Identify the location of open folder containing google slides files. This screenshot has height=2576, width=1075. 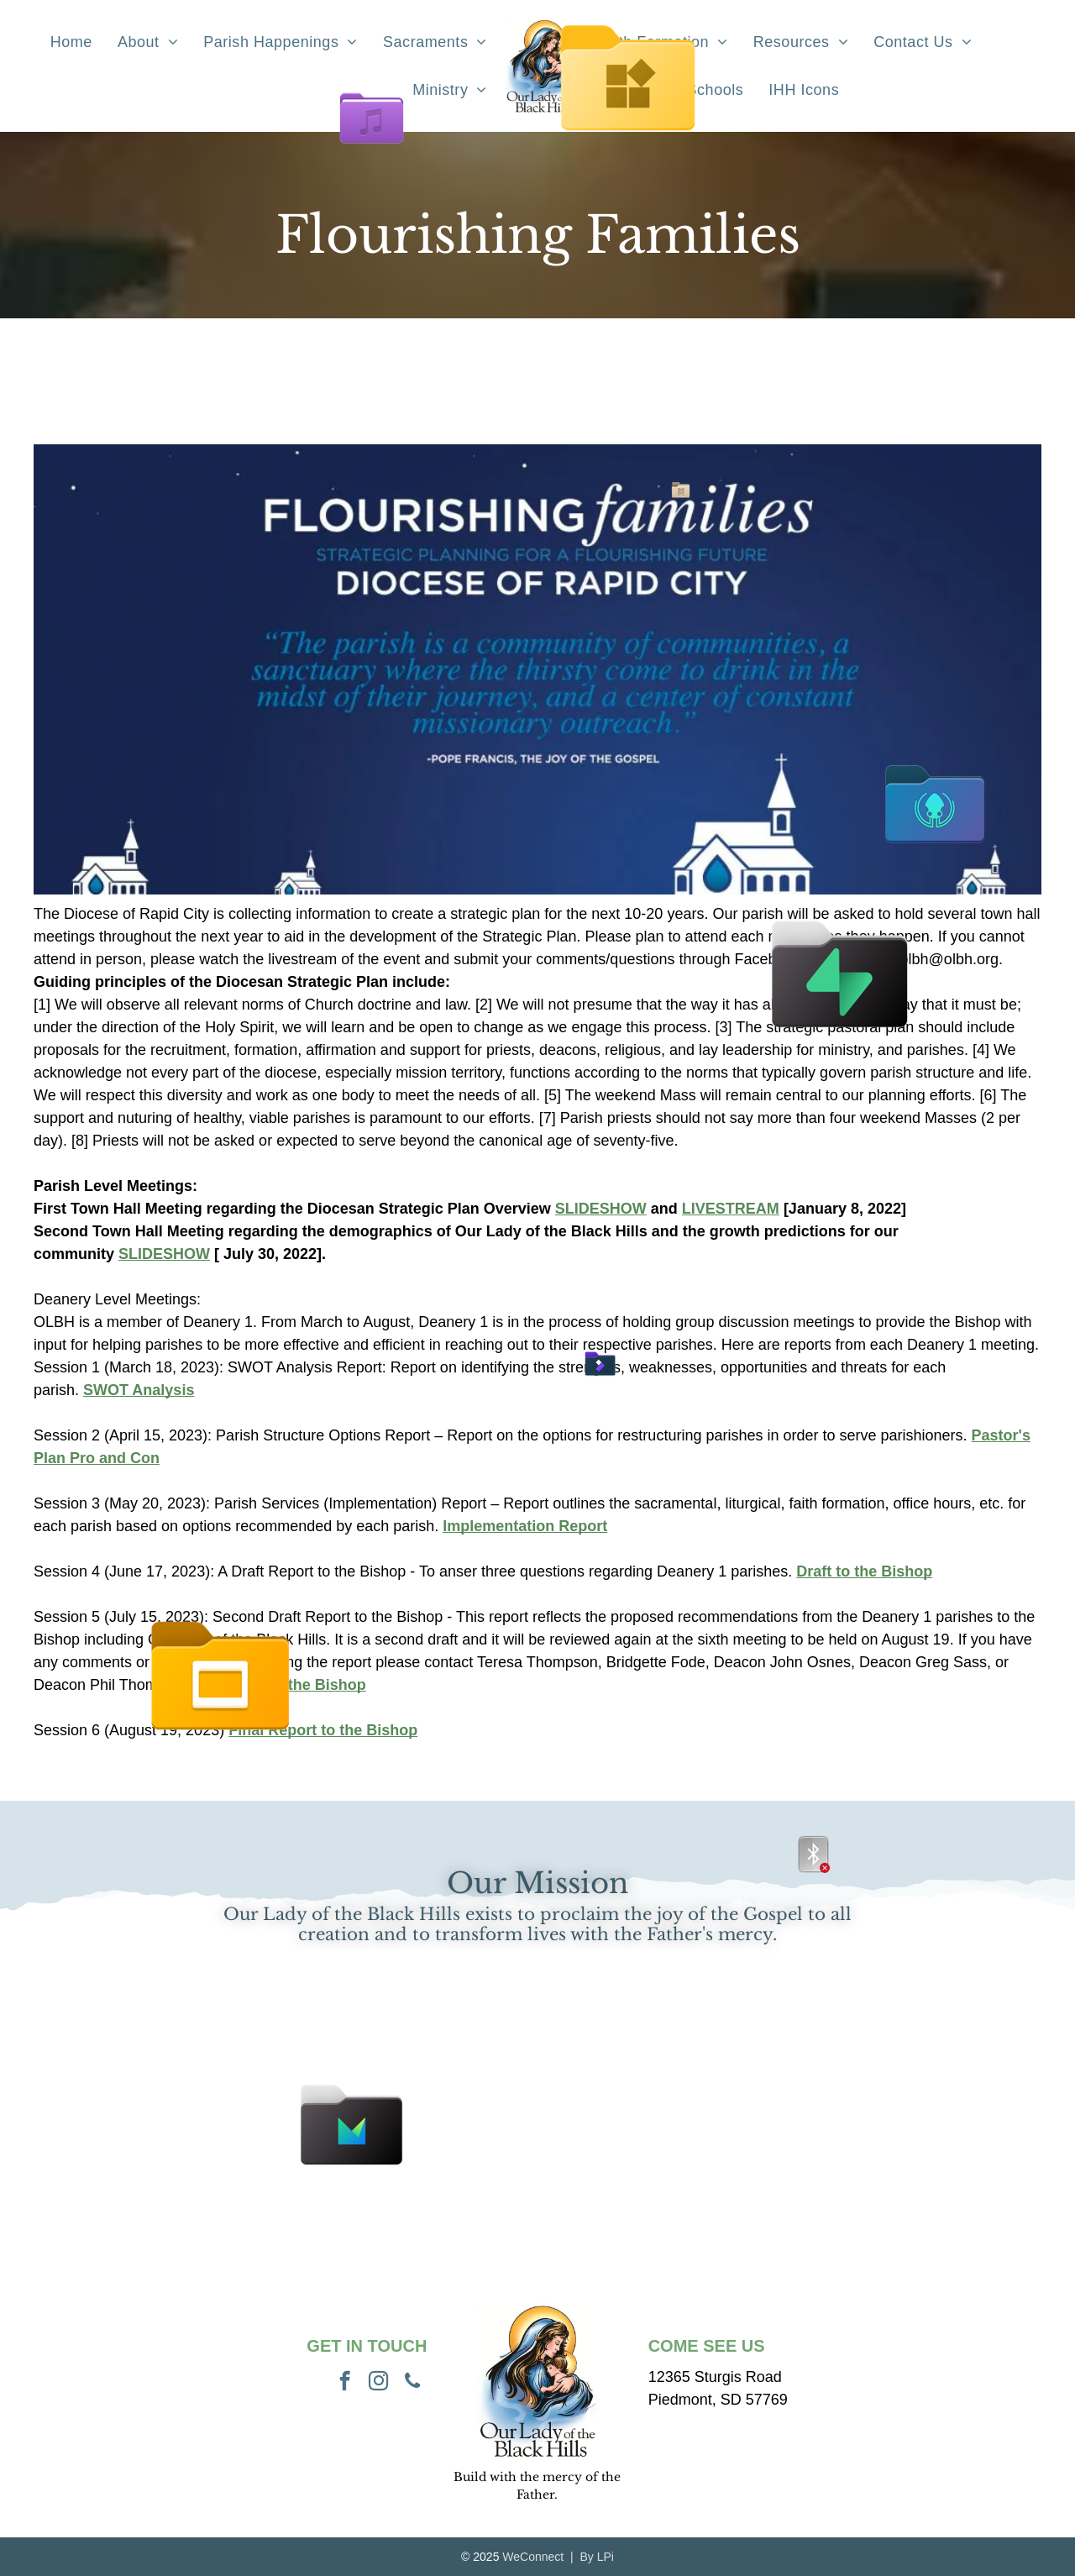
(219, 1679).